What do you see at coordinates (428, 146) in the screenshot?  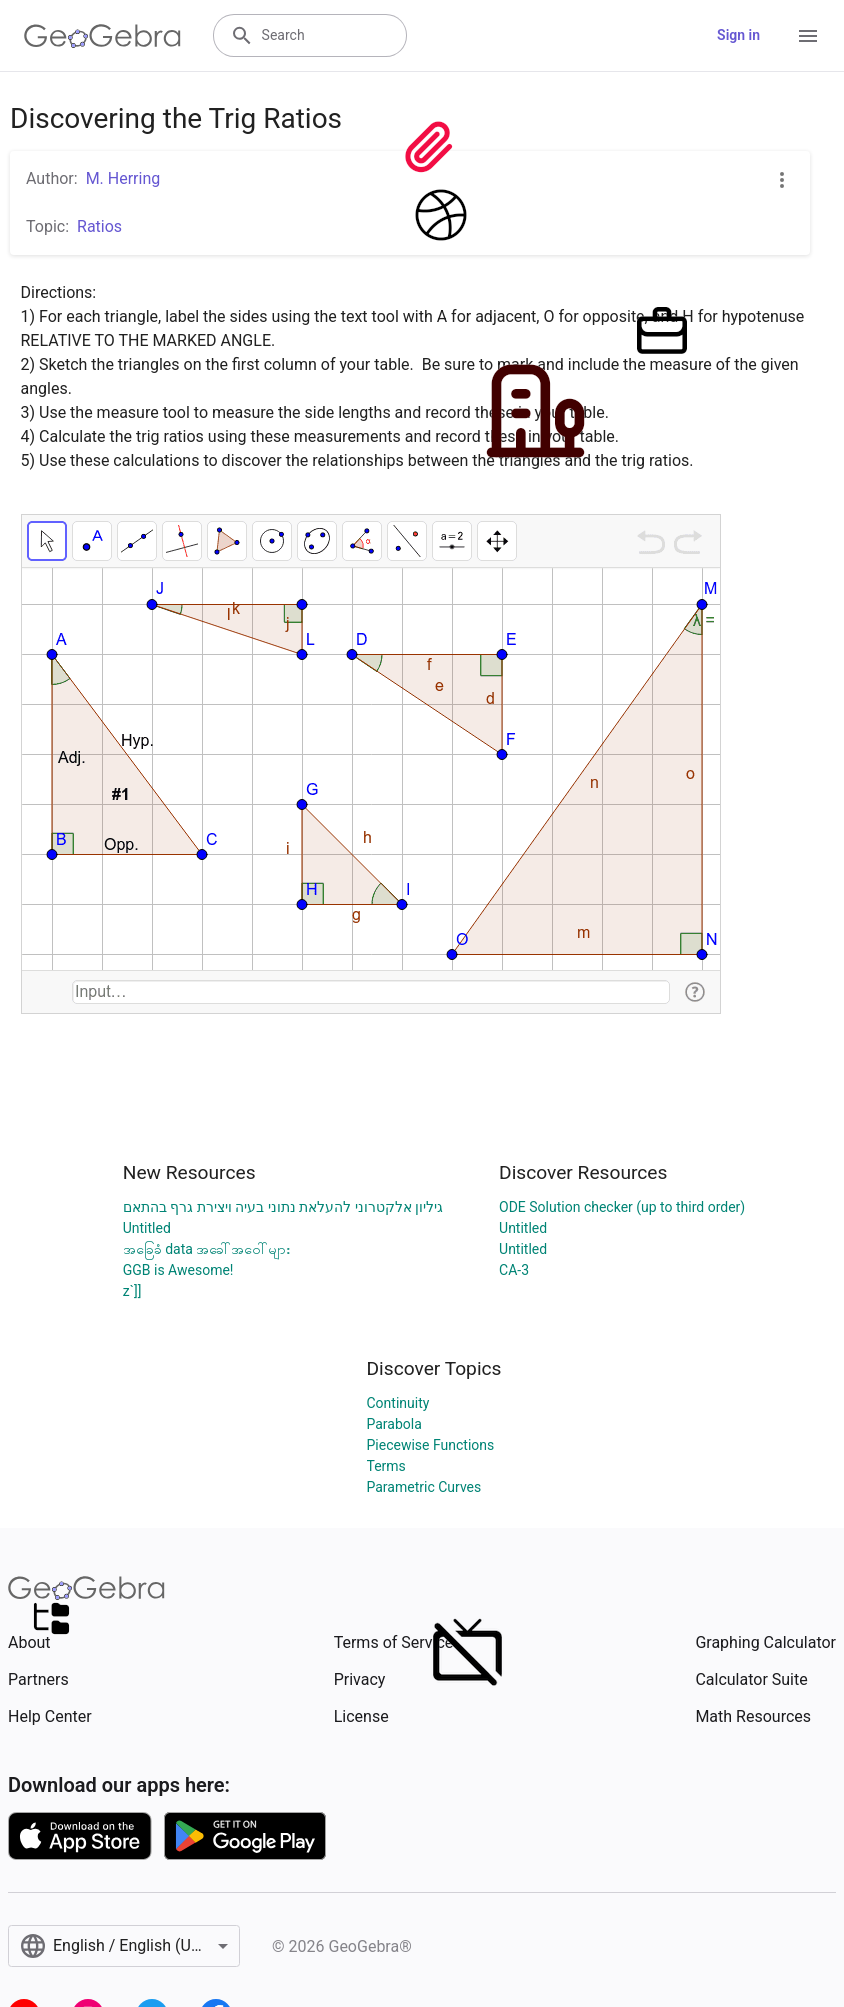 I see `attach a file to your message` at bounding box center [428, 146].